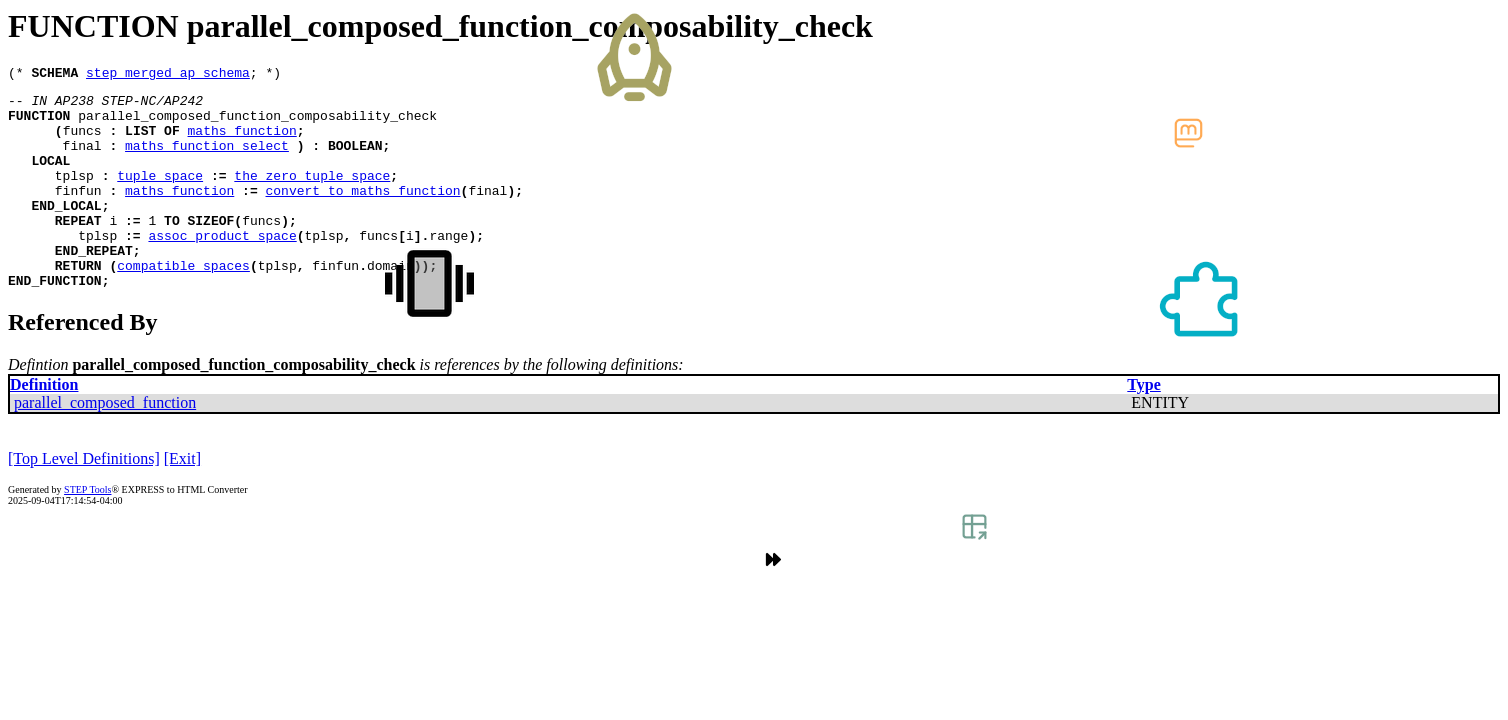 This screenshot has height=720, width=1508. I want to click on enable vibration mode on device, so click(429, 283).